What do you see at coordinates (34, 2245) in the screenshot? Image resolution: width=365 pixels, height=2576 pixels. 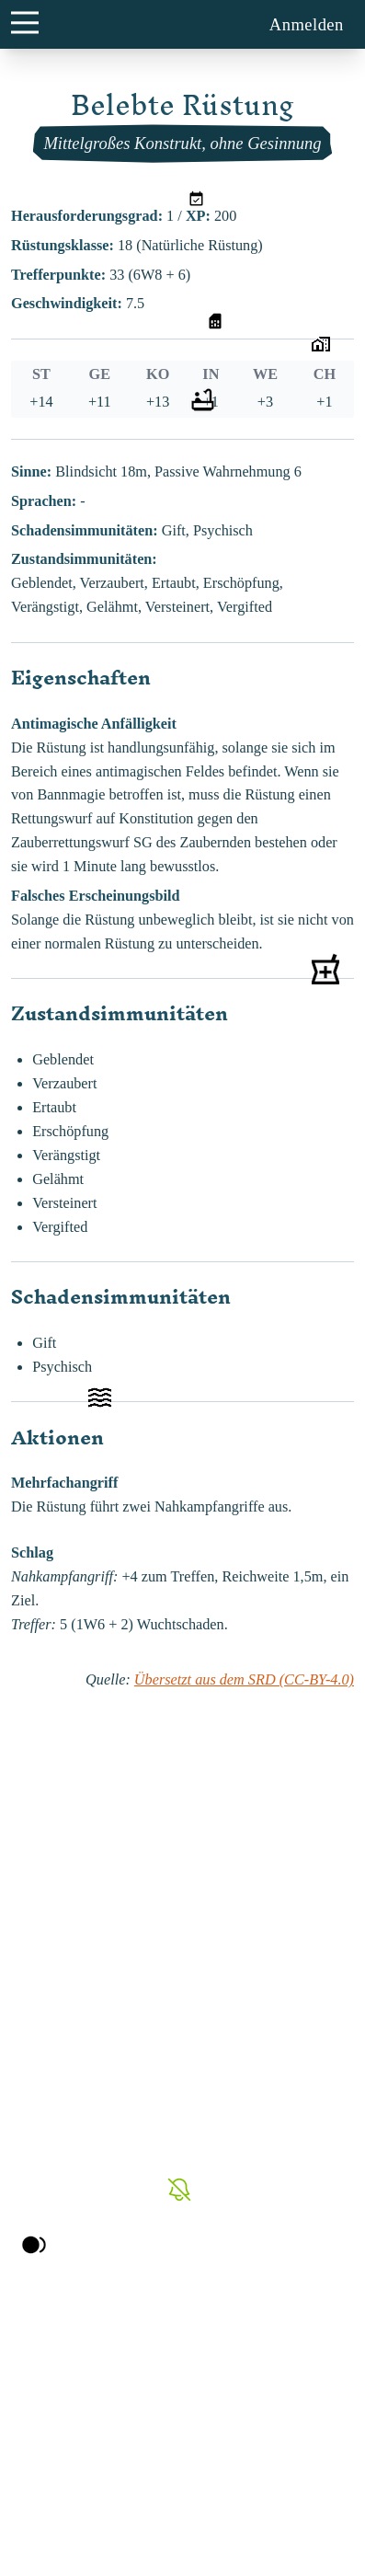 I see `indicates active recording or live broadcast` at bounding box center [34, 2245].